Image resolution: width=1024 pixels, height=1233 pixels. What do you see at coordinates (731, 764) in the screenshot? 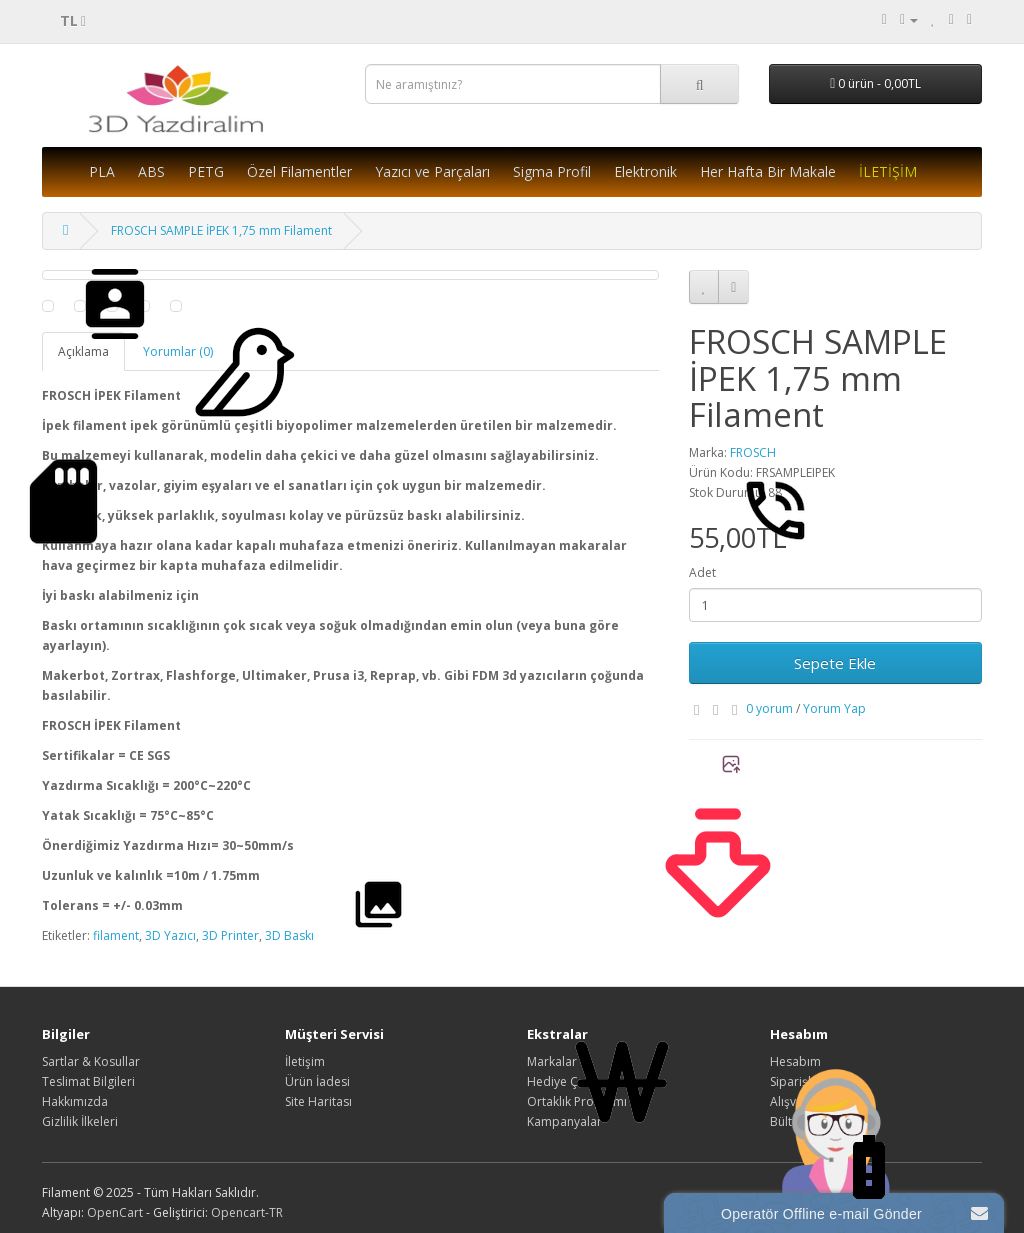
I see `upload a photo` at bounding box center [731, 764].